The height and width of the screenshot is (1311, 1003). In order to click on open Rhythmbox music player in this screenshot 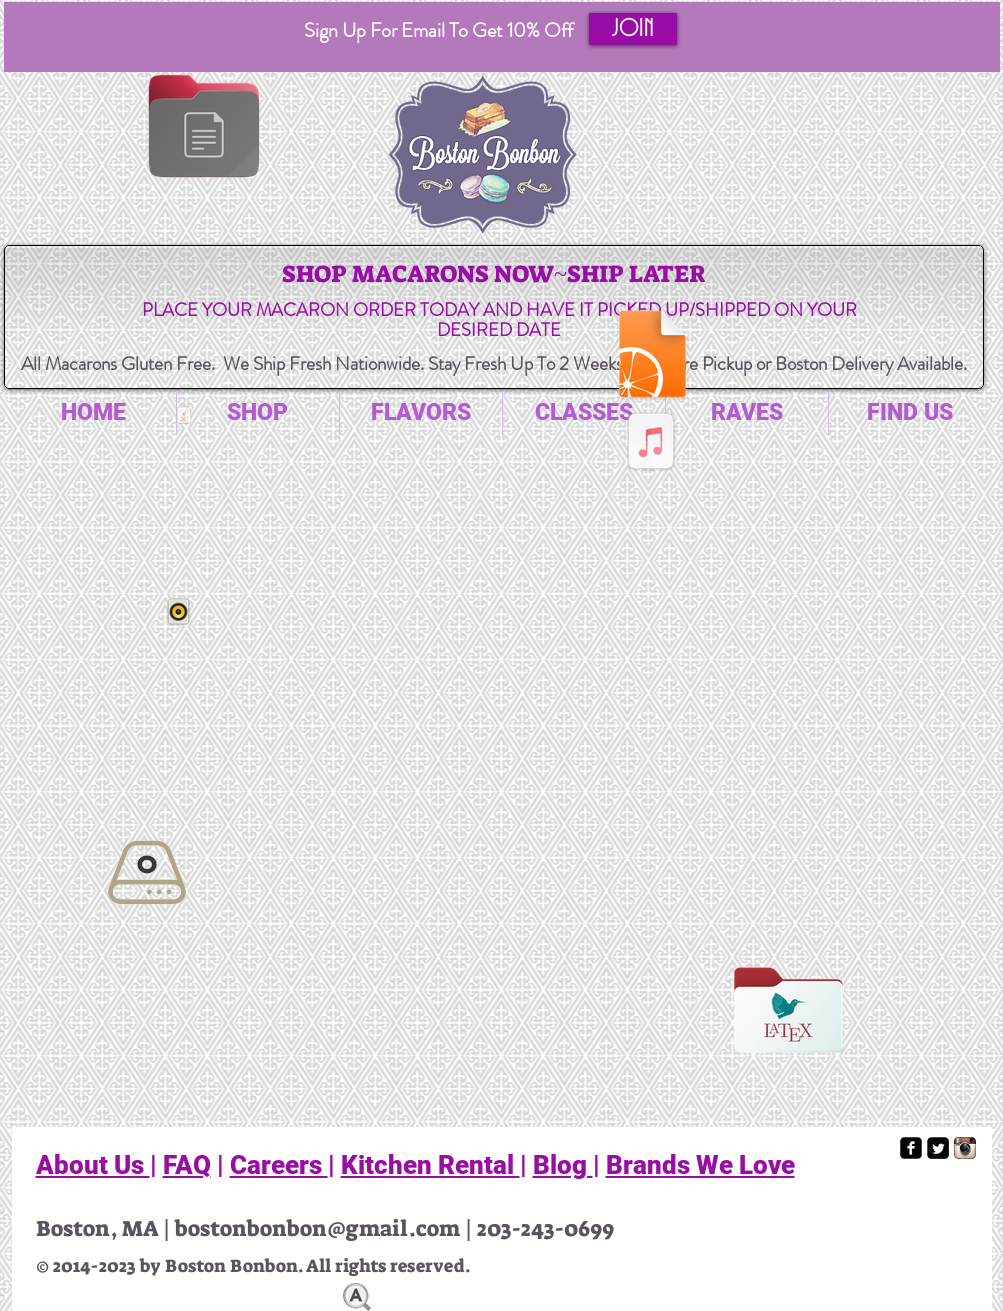, I will do `click(178, 611)`.